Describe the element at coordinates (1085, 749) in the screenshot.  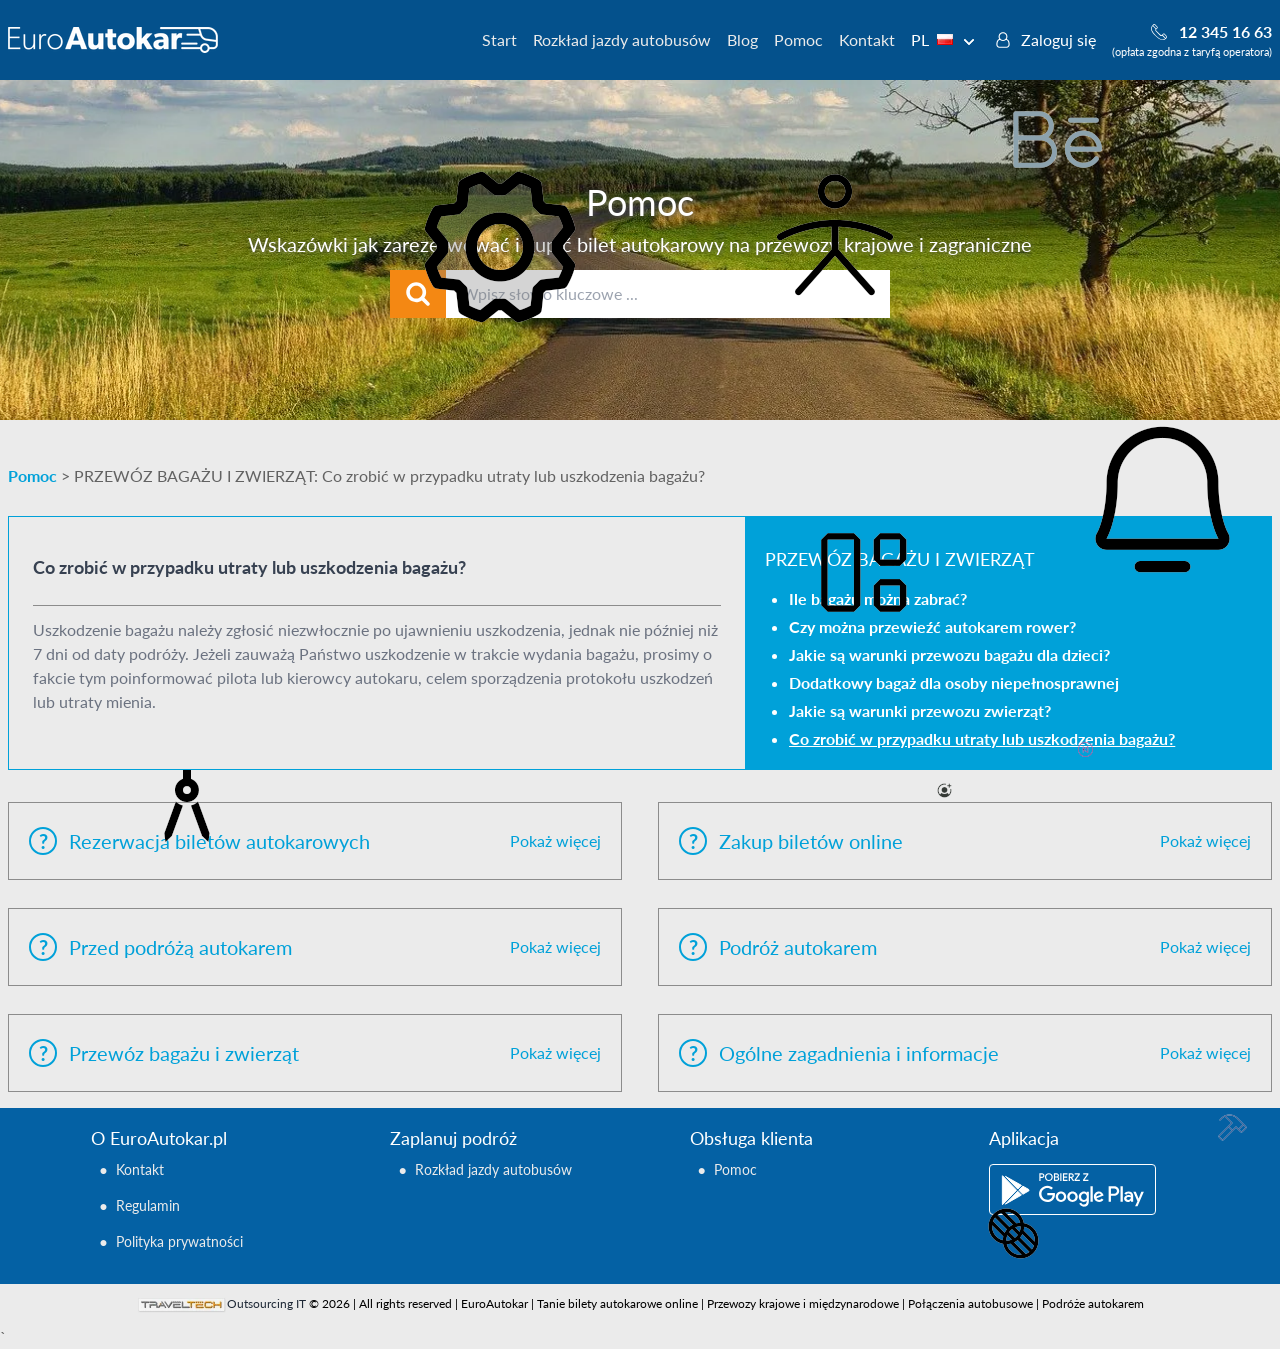
I see `skip to previous track` at that location.